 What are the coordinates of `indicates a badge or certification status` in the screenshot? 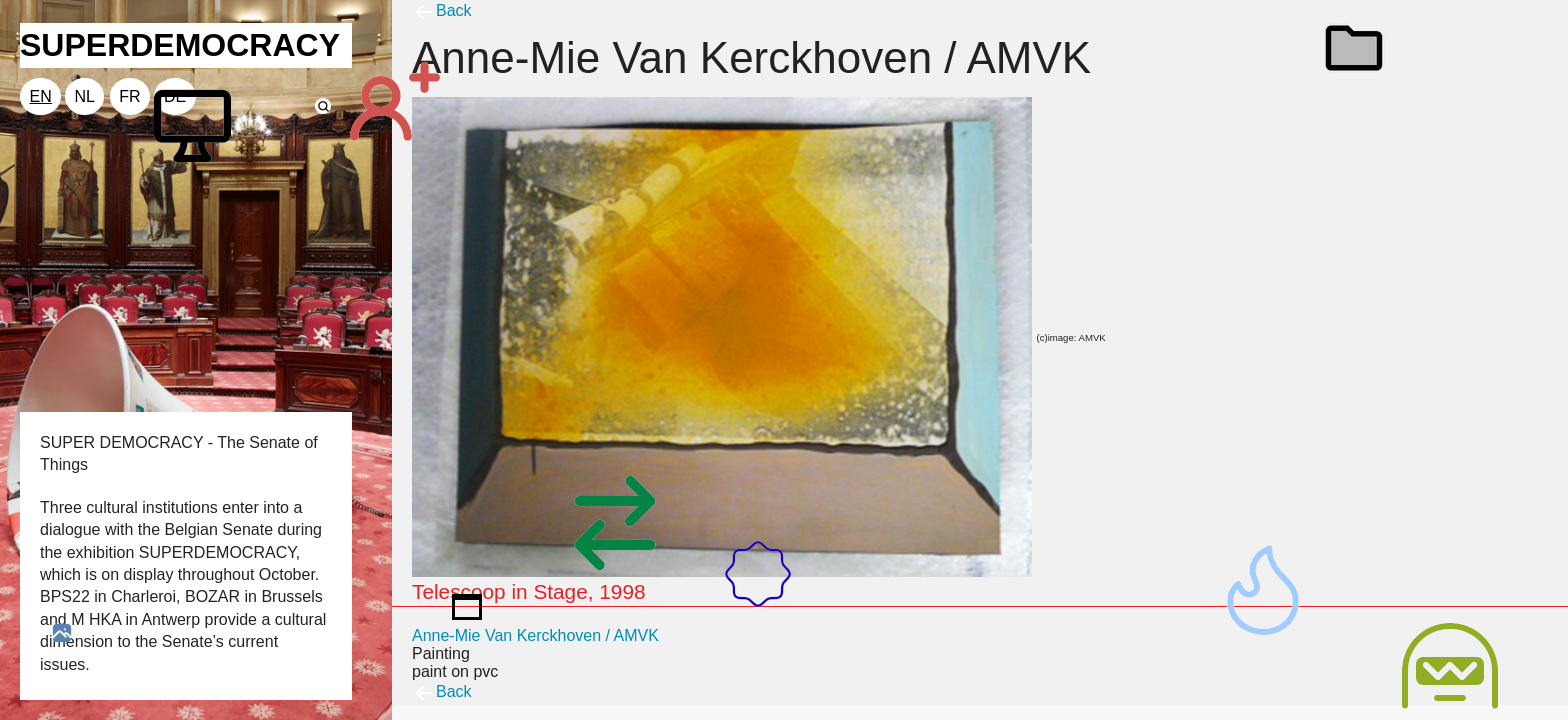 It's located at (758, 574).